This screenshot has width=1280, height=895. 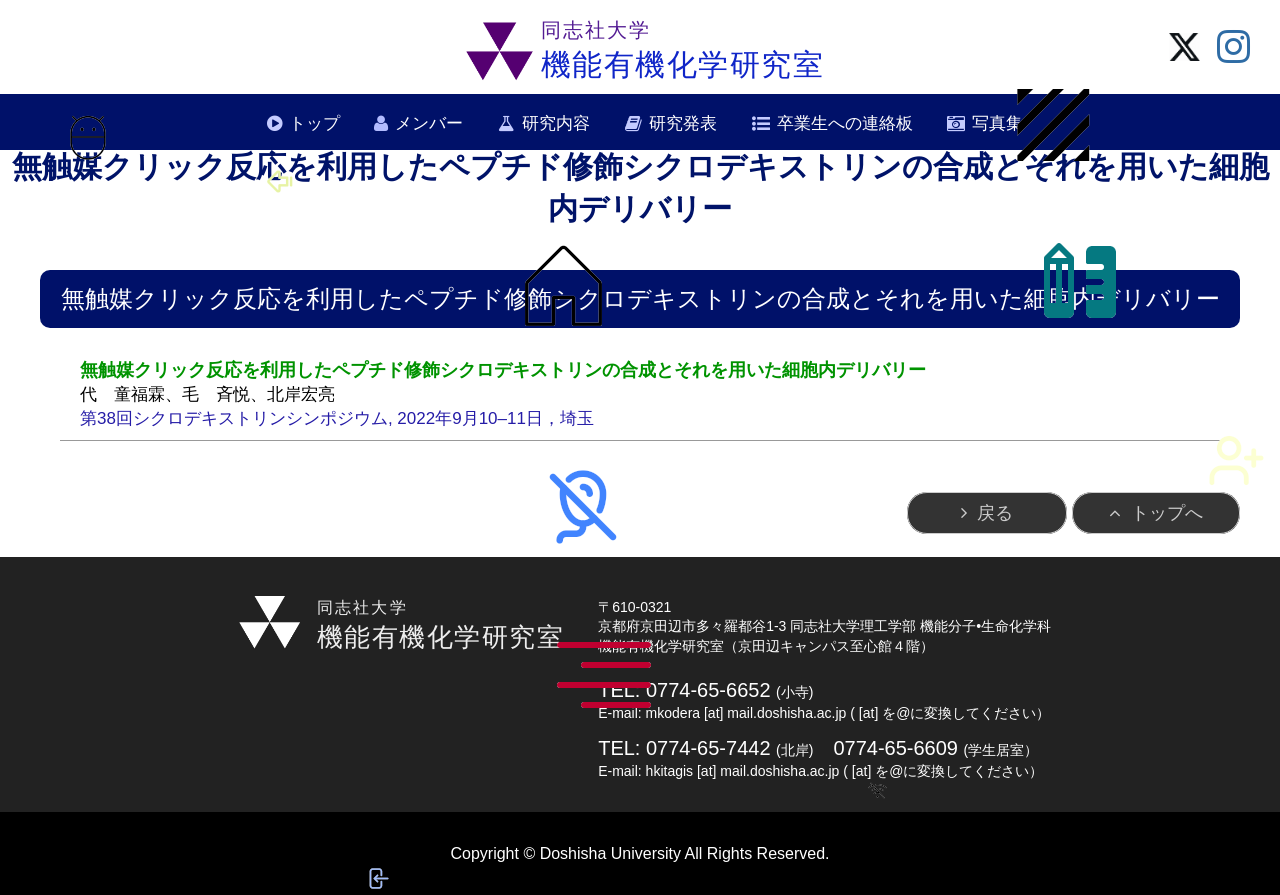 I want to click on android device or system settings, so click(x=88, y=137).